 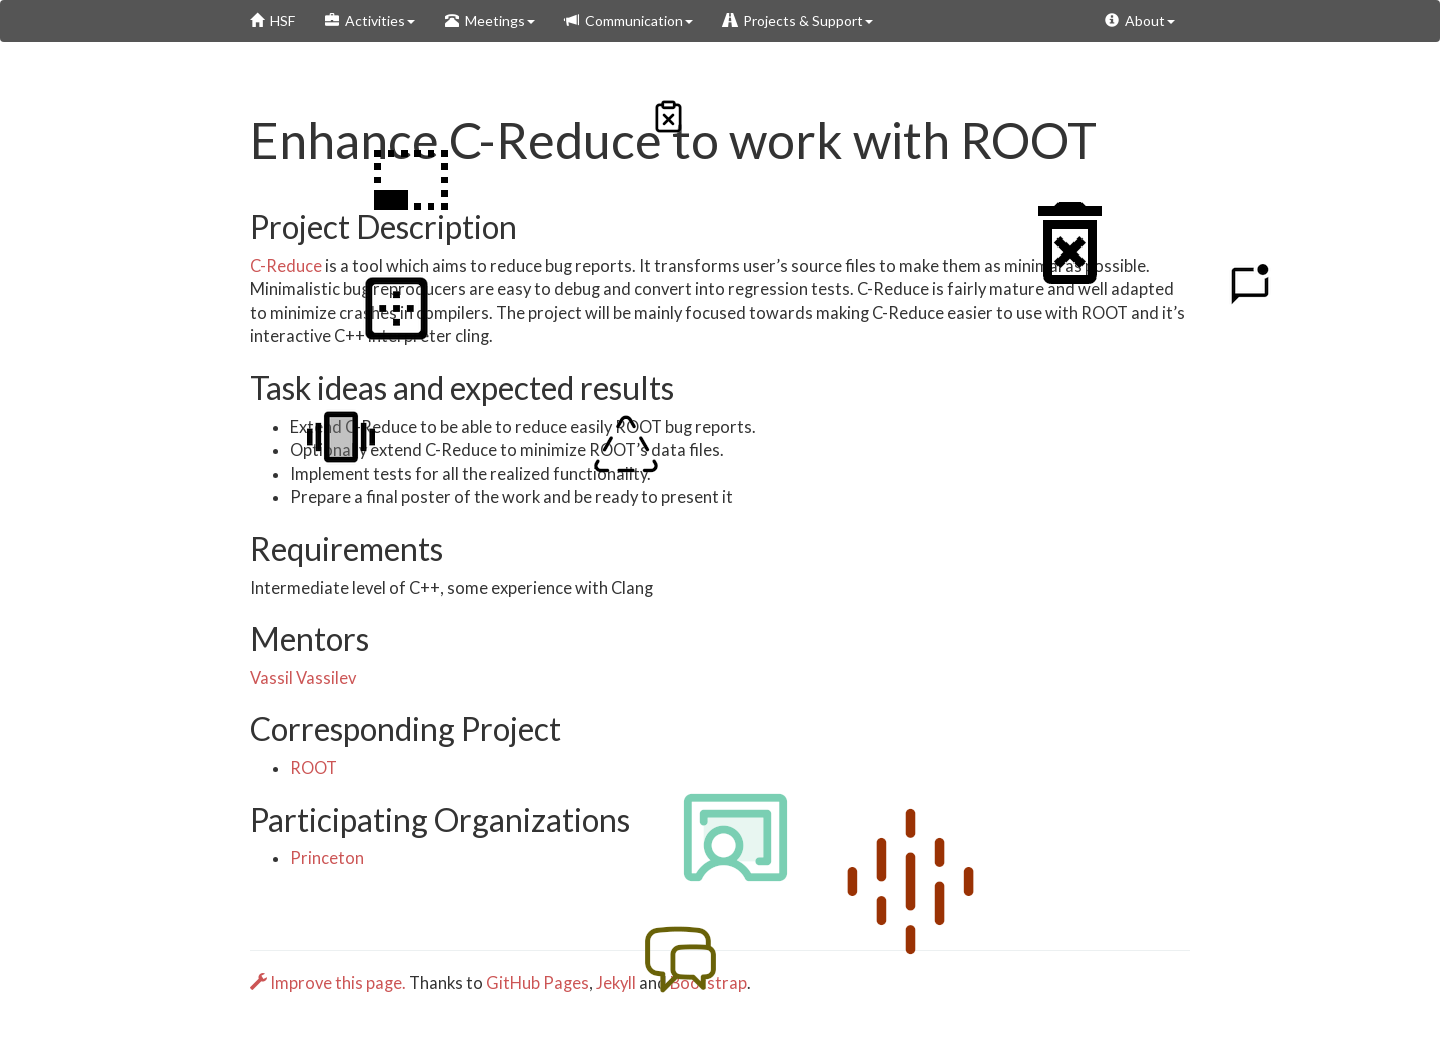 I want to click on open messaging or chat, so click(x=680, y=959).